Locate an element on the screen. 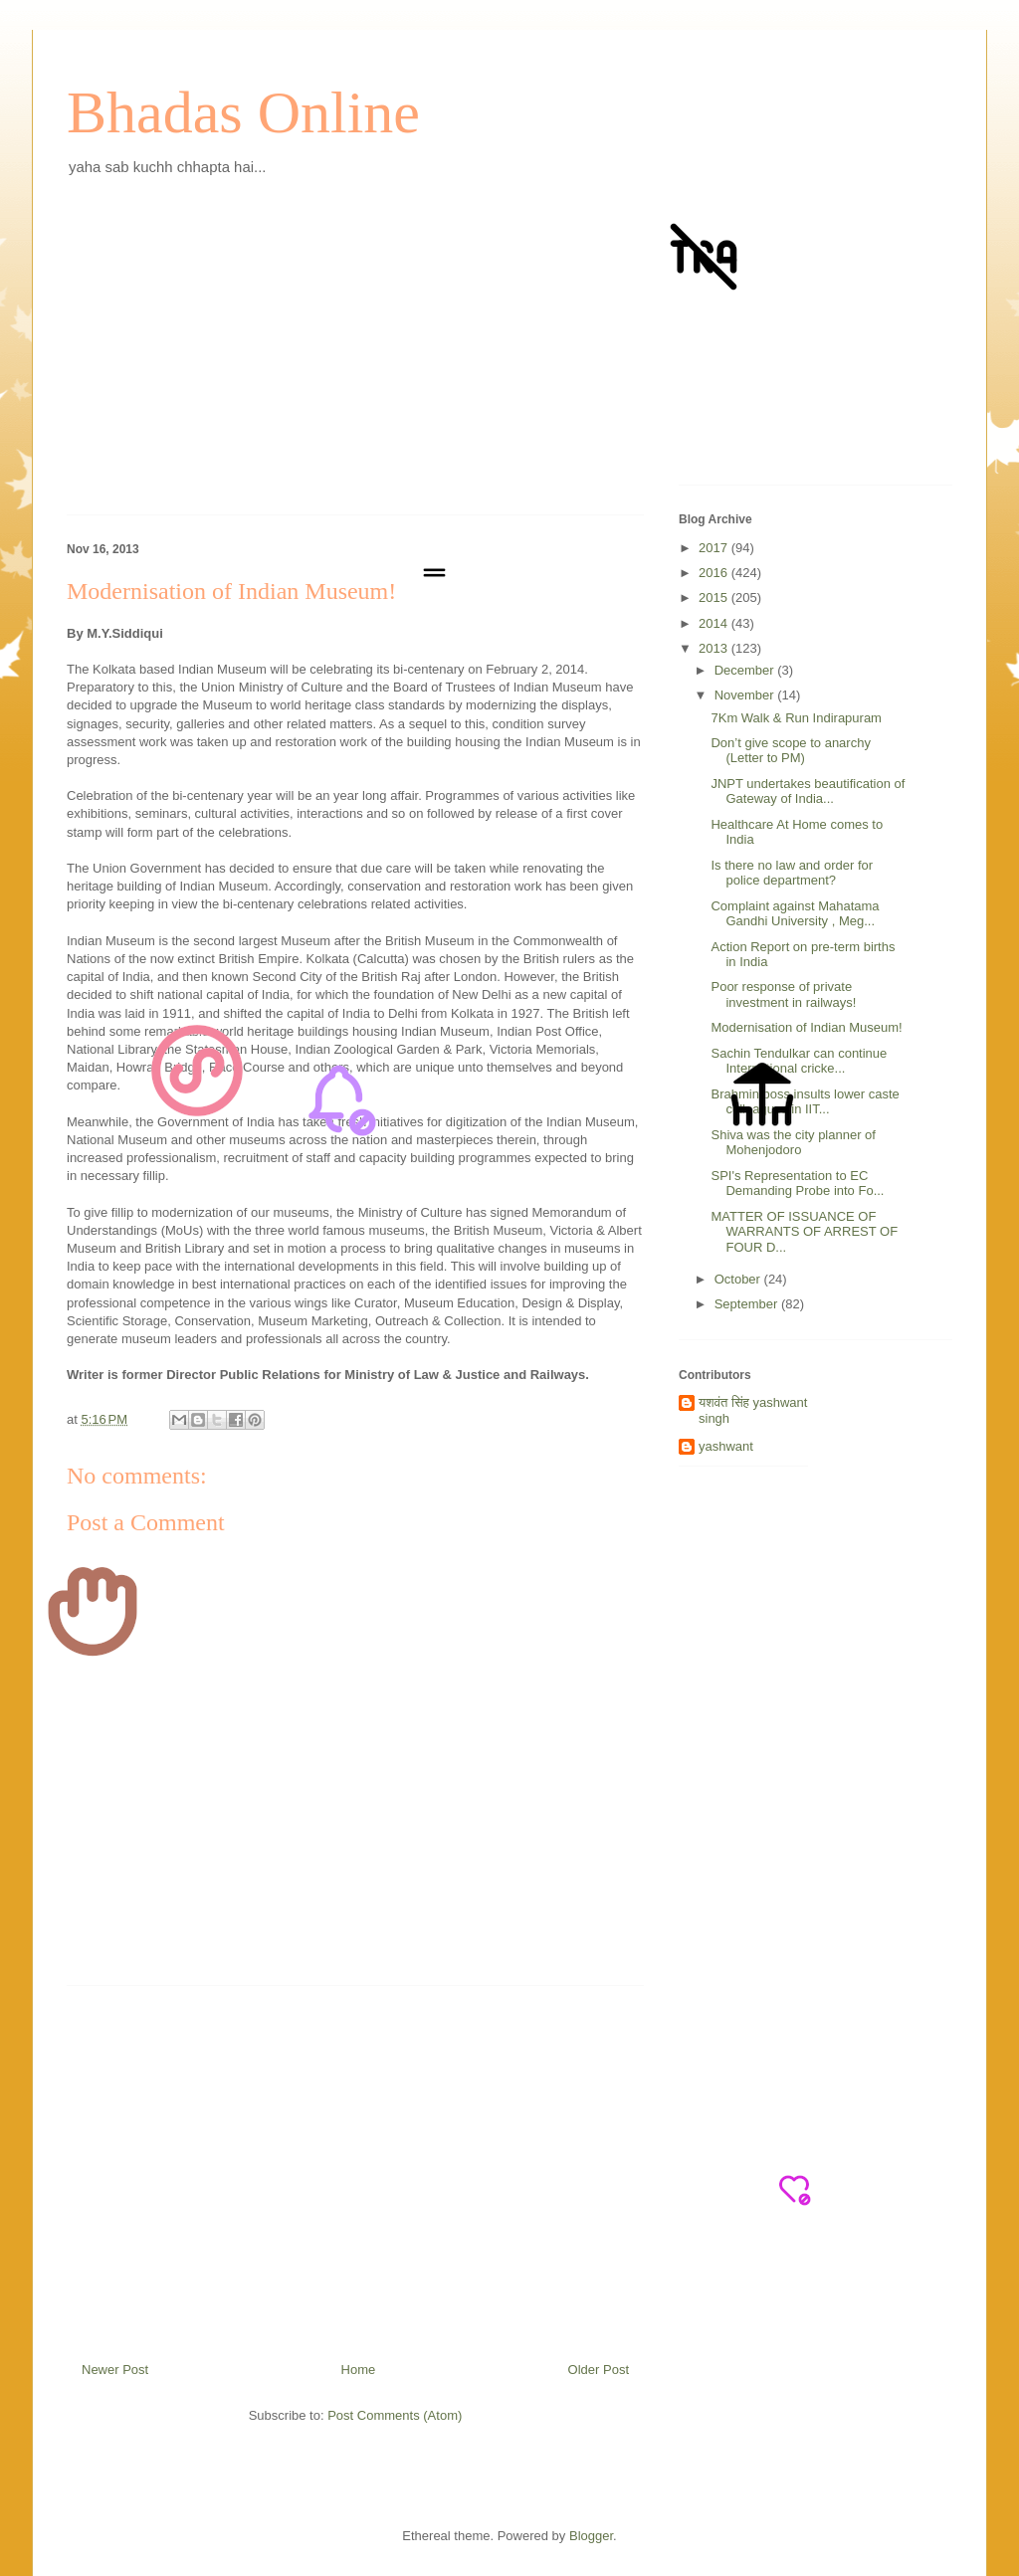 The image size is (1019, 2576). remove from favorites is located at coordinates (794, 2189).